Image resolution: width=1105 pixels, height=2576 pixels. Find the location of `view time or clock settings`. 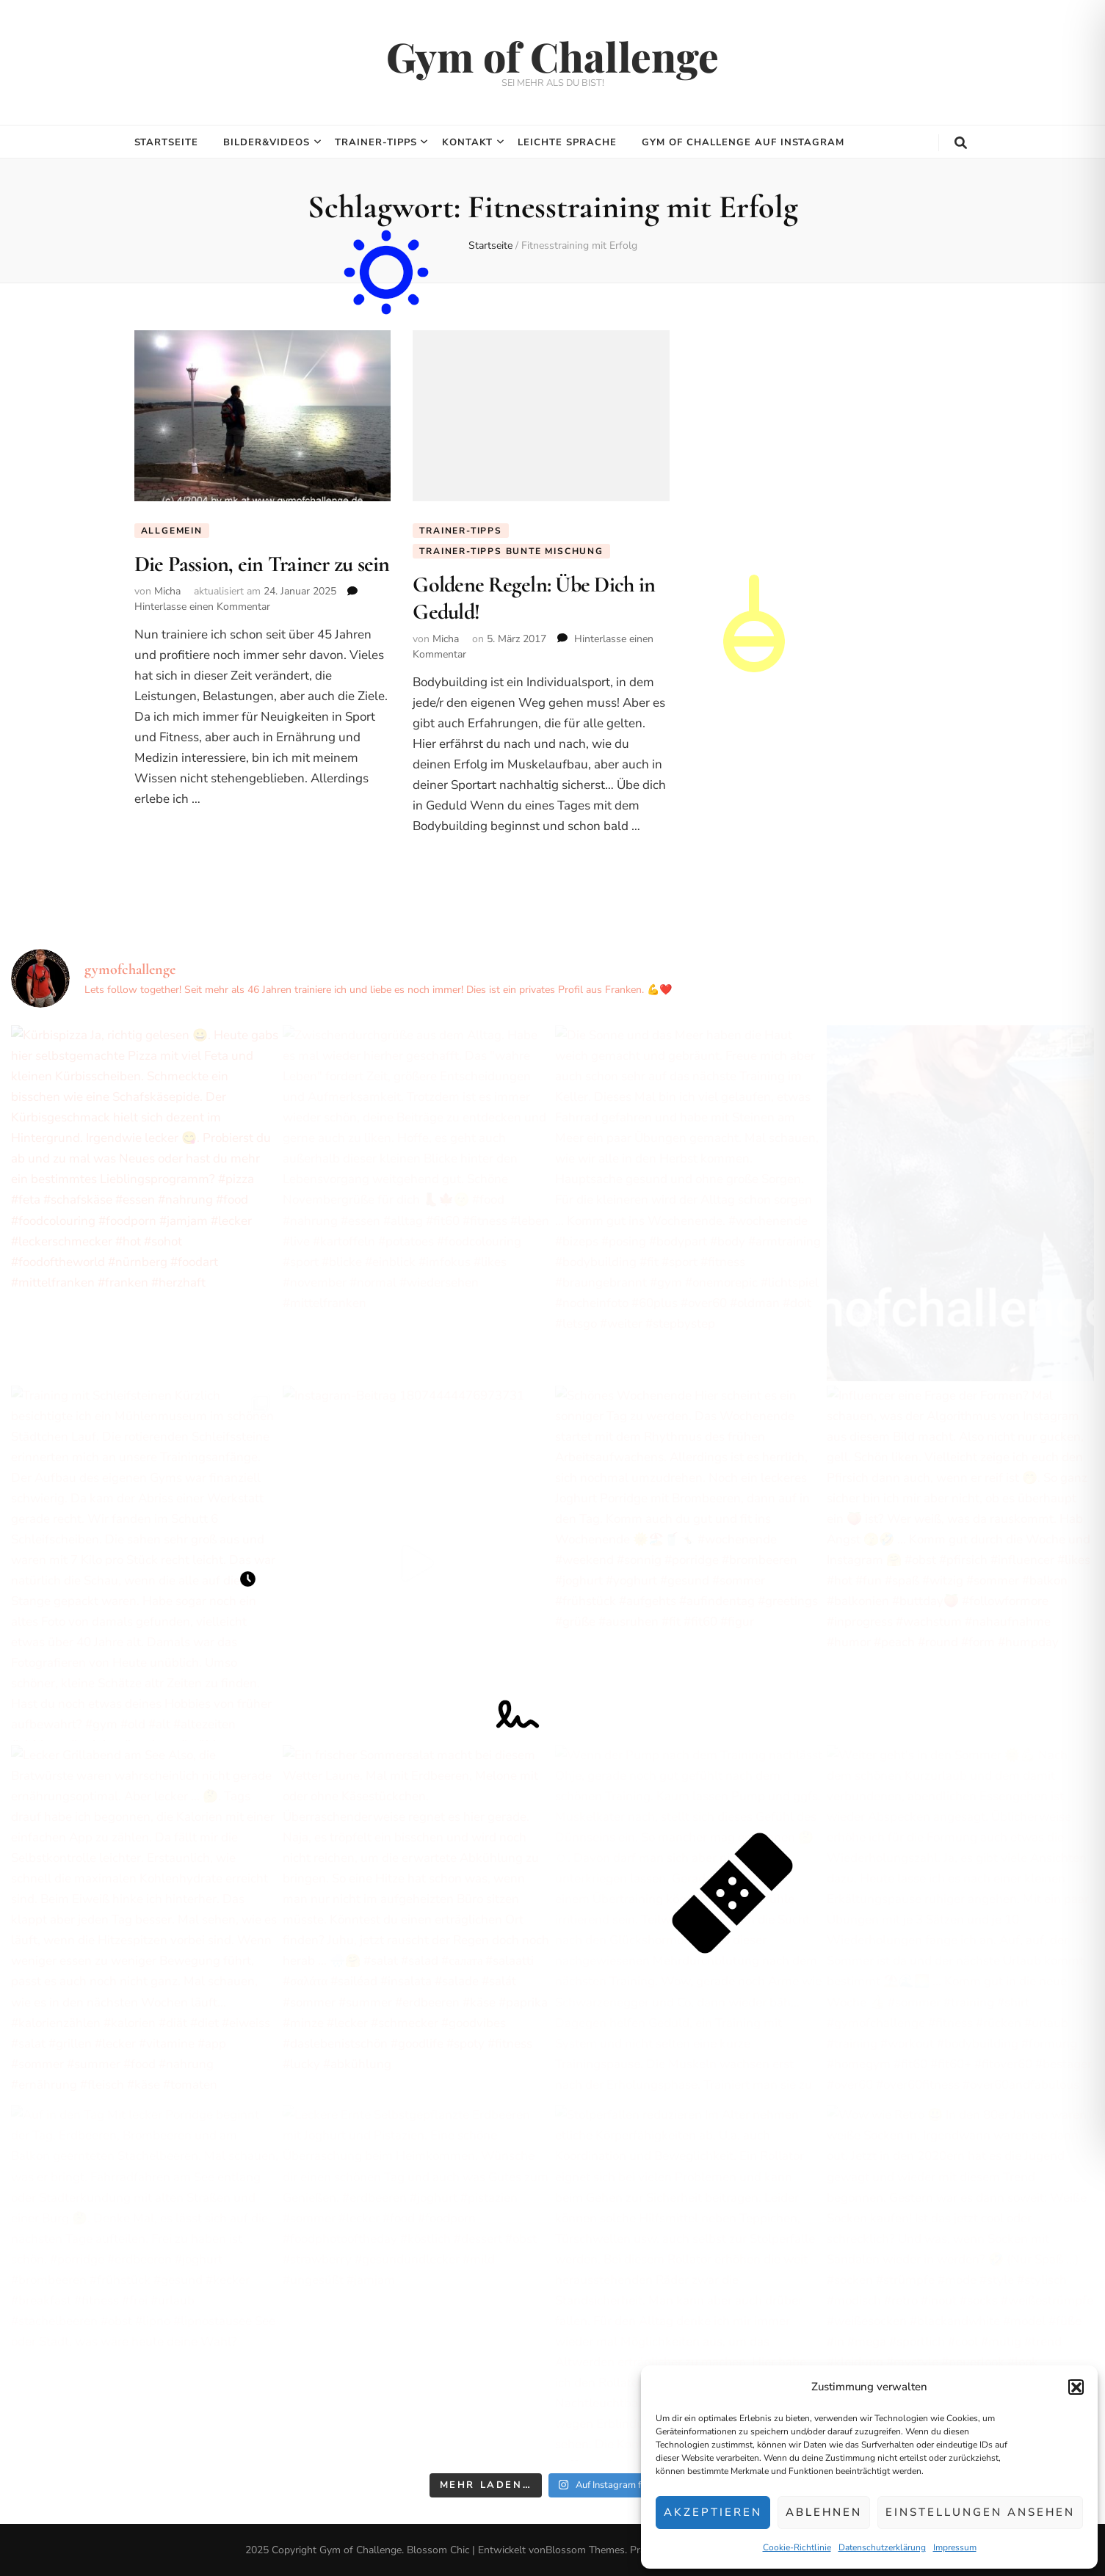

view time or clock settings is located at coordinates (247, 1579).